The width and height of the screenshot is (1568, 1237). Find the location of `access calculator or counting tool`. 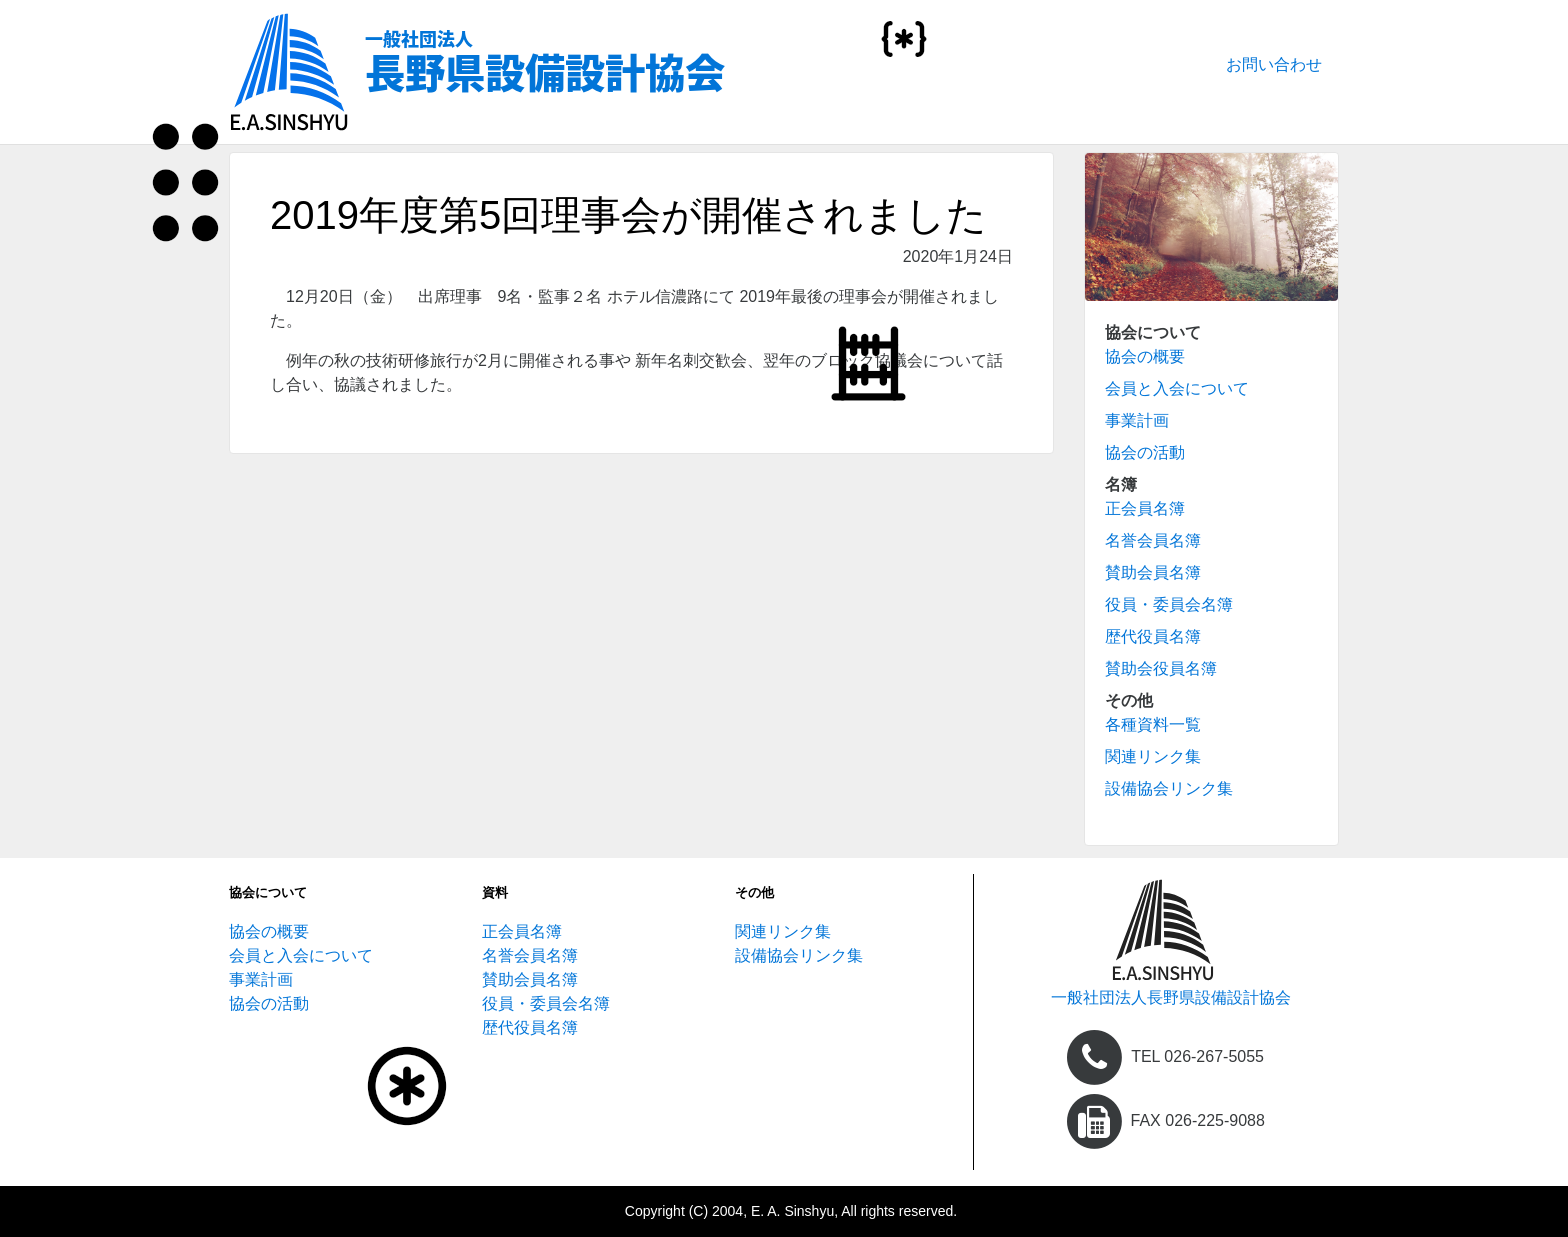

access calculator or counting tool is located at coordinates (868, 363).